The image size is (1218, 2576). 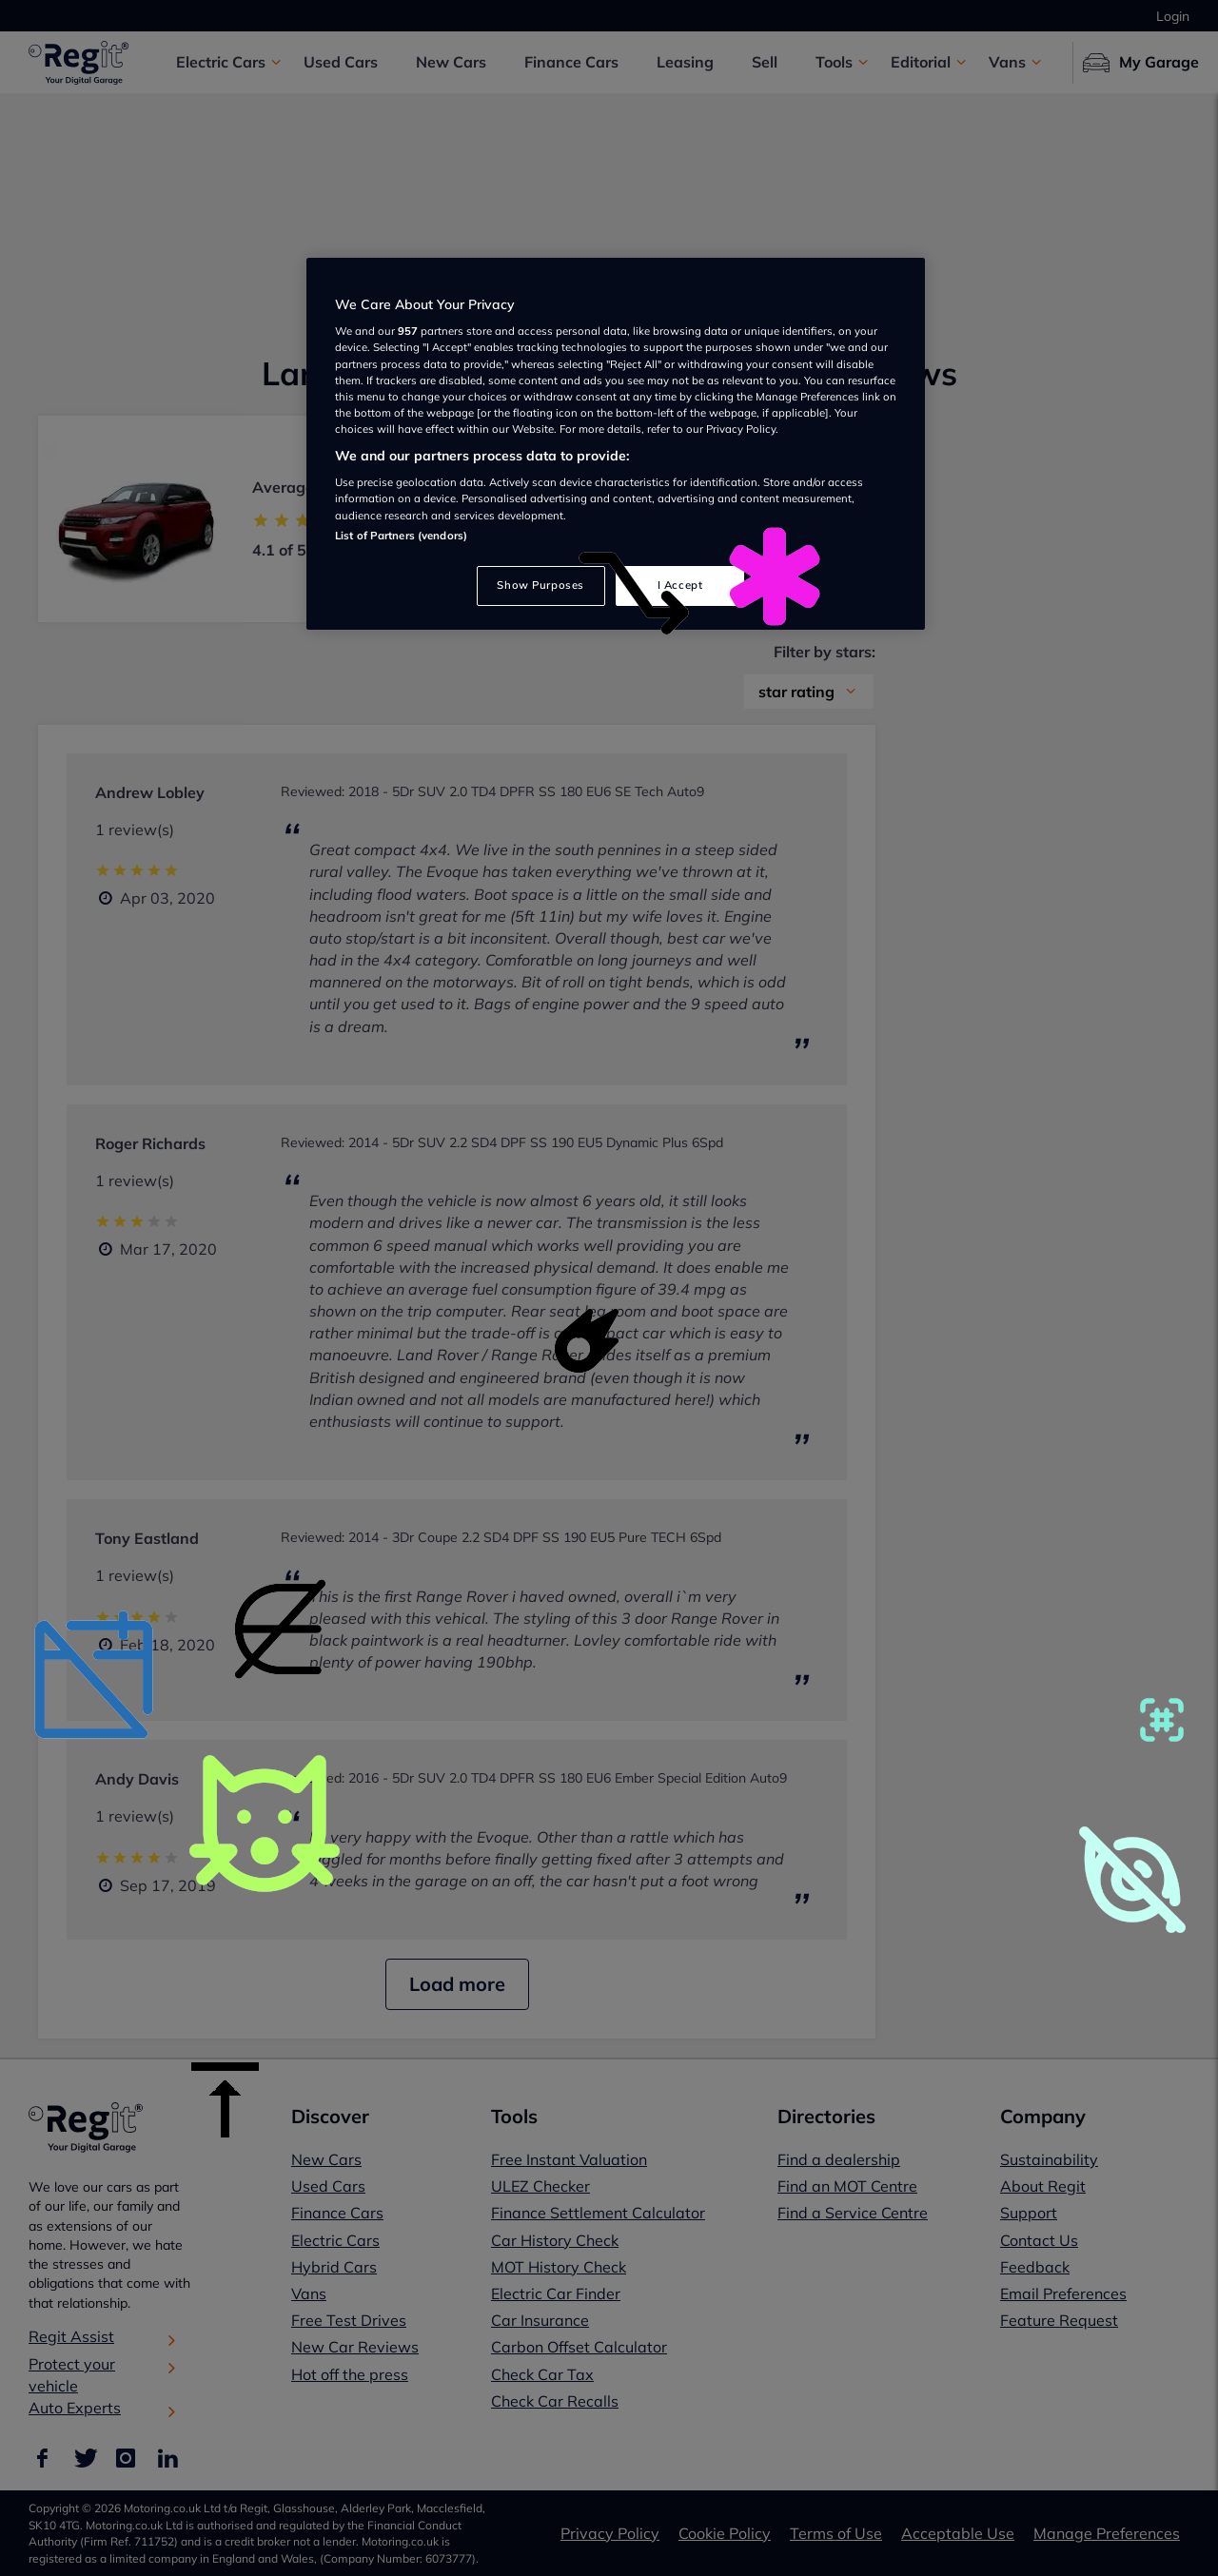 What do you see at coordinates (586, 1340) in the screenshot?
I see `indicates a trending or viral item` at bounding box center [586, 1340].